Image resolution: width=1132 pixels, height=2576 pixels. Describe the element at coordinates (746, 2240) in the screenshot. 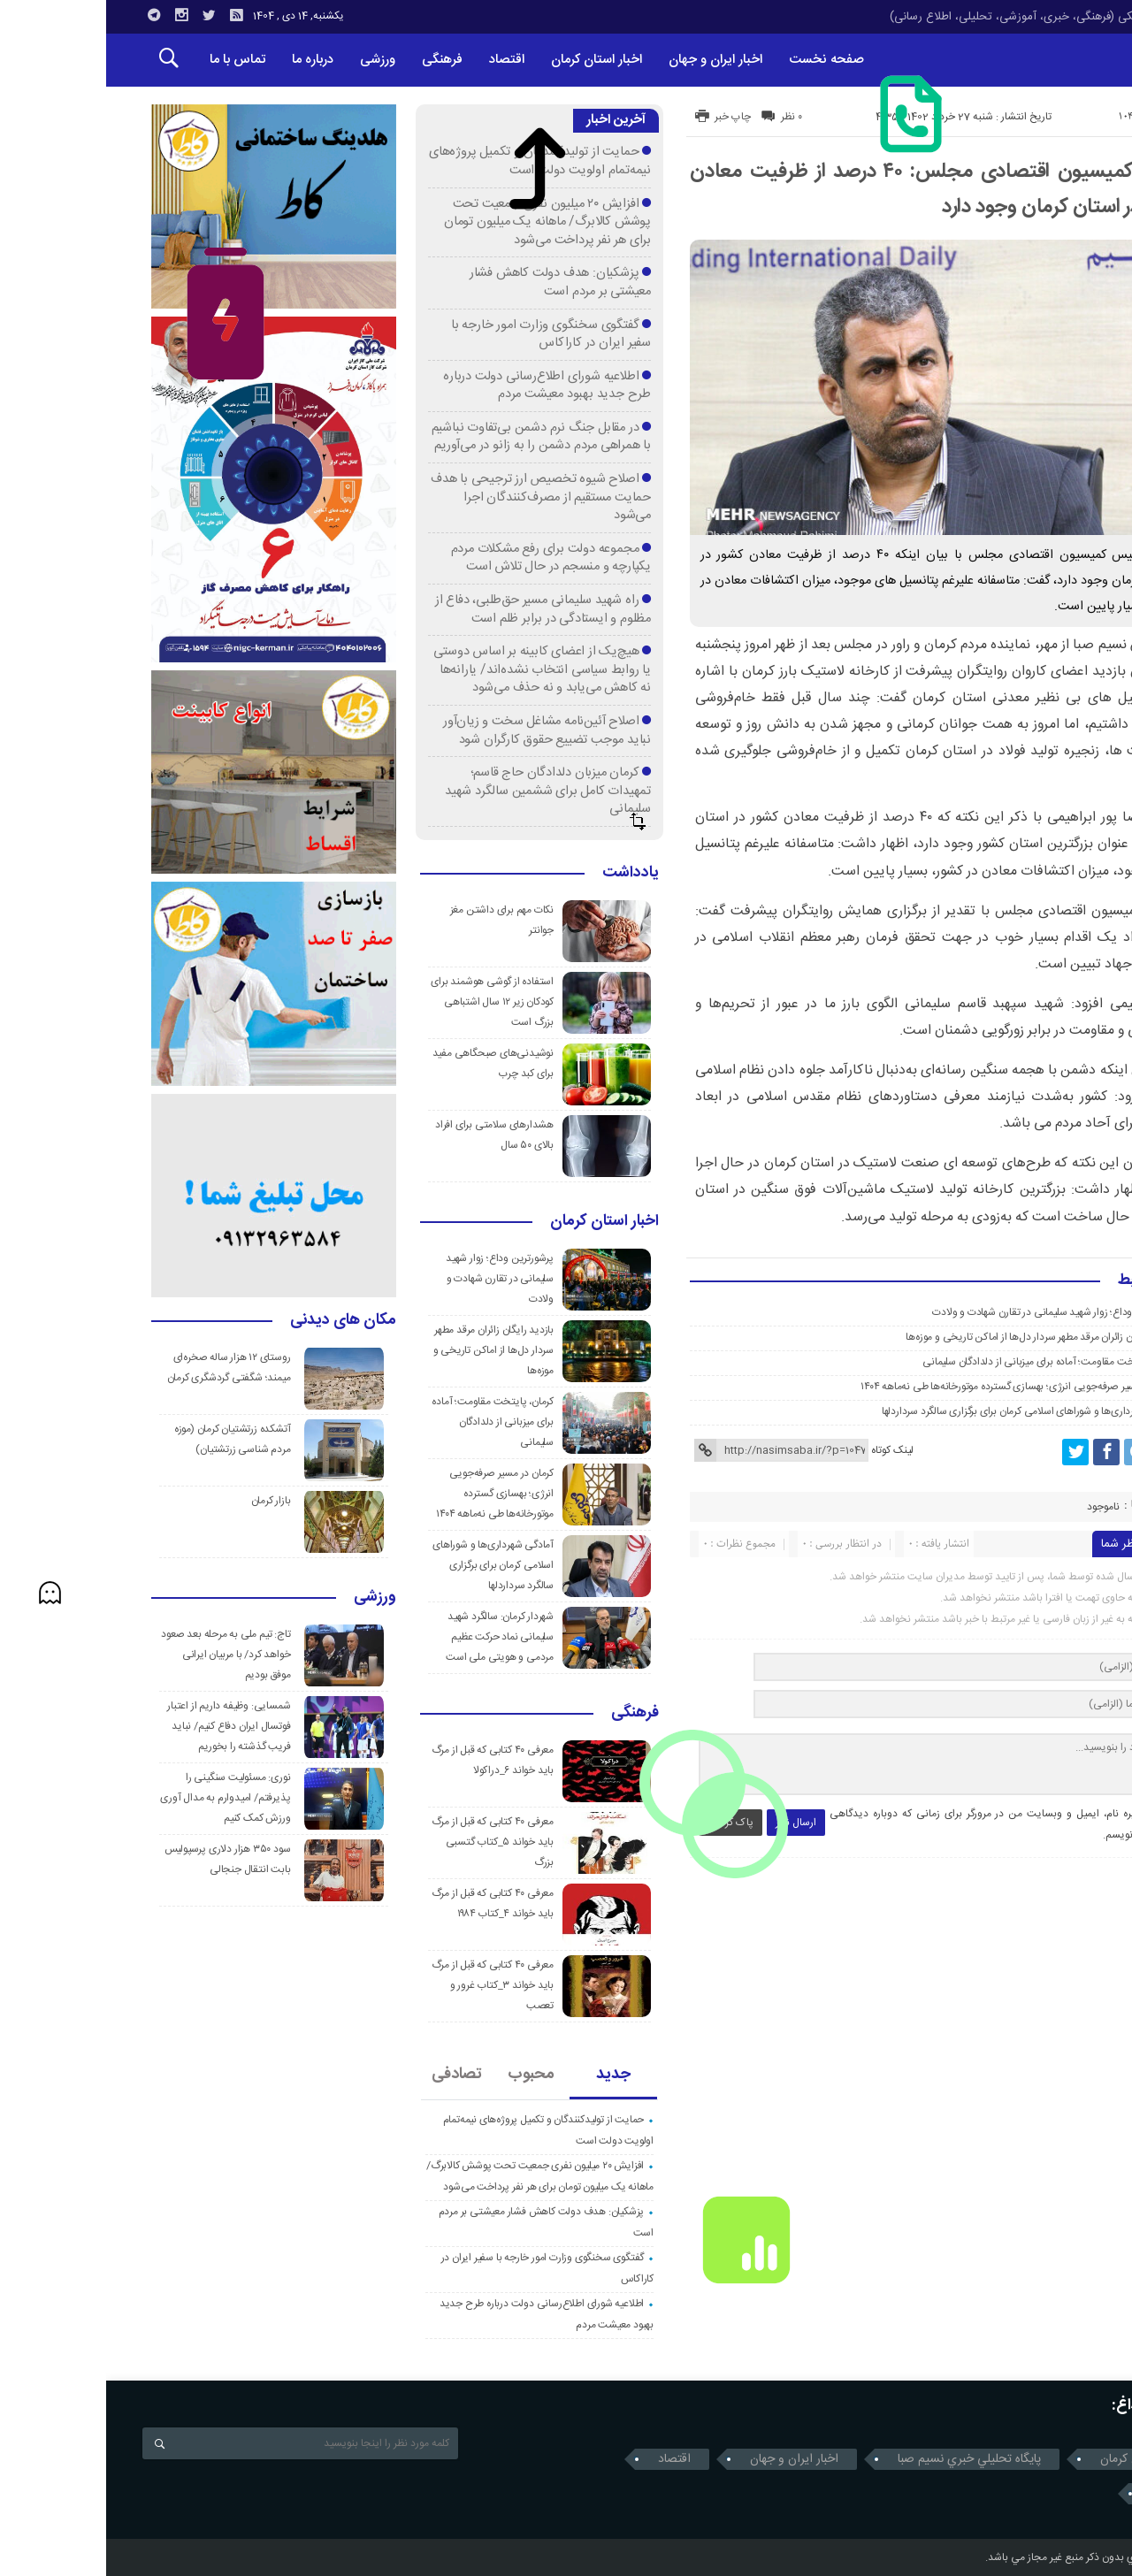

I see `align content to bottom-right corner` at that location.